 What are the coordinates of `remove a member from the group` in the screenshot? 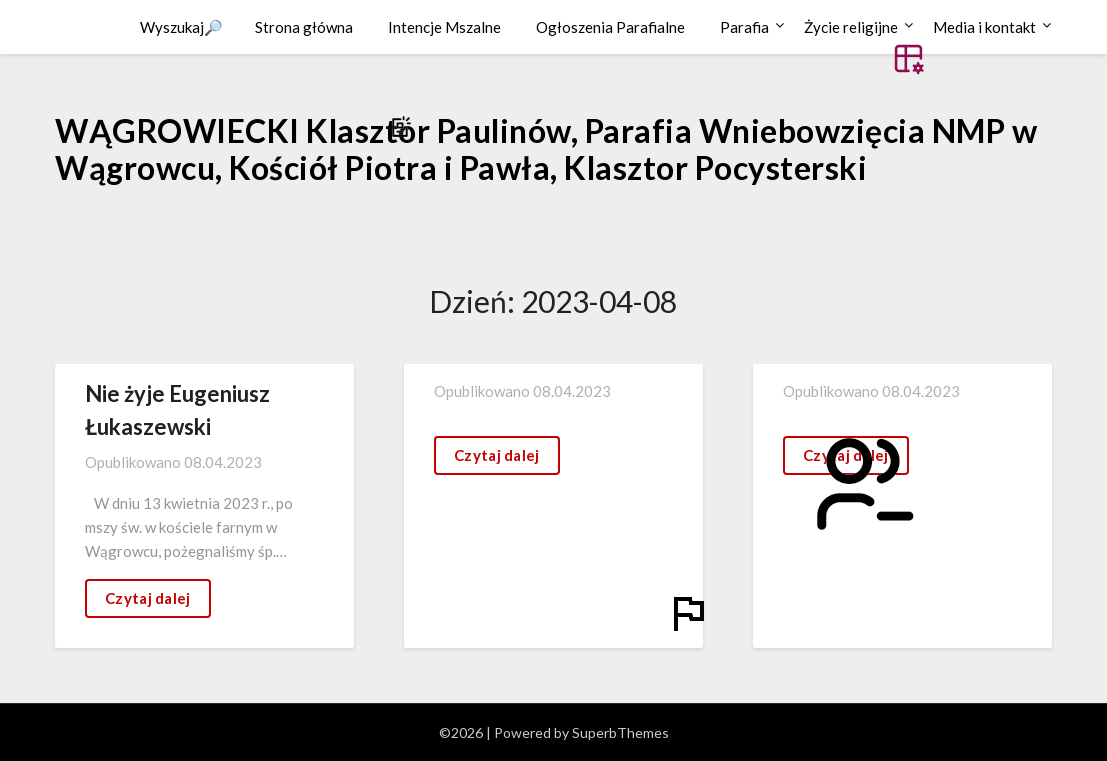 It's located at (863, 484).